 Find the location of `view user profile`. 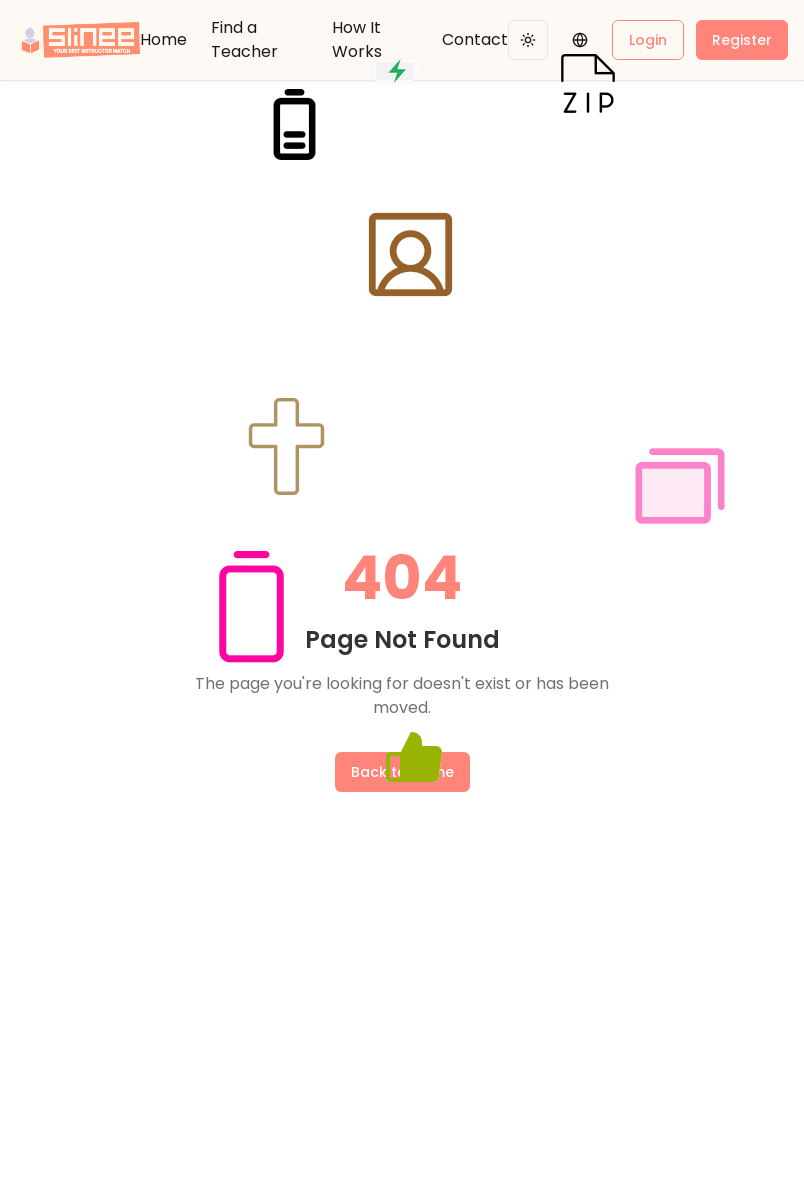

view user profile is located at coordinates (410, 254).